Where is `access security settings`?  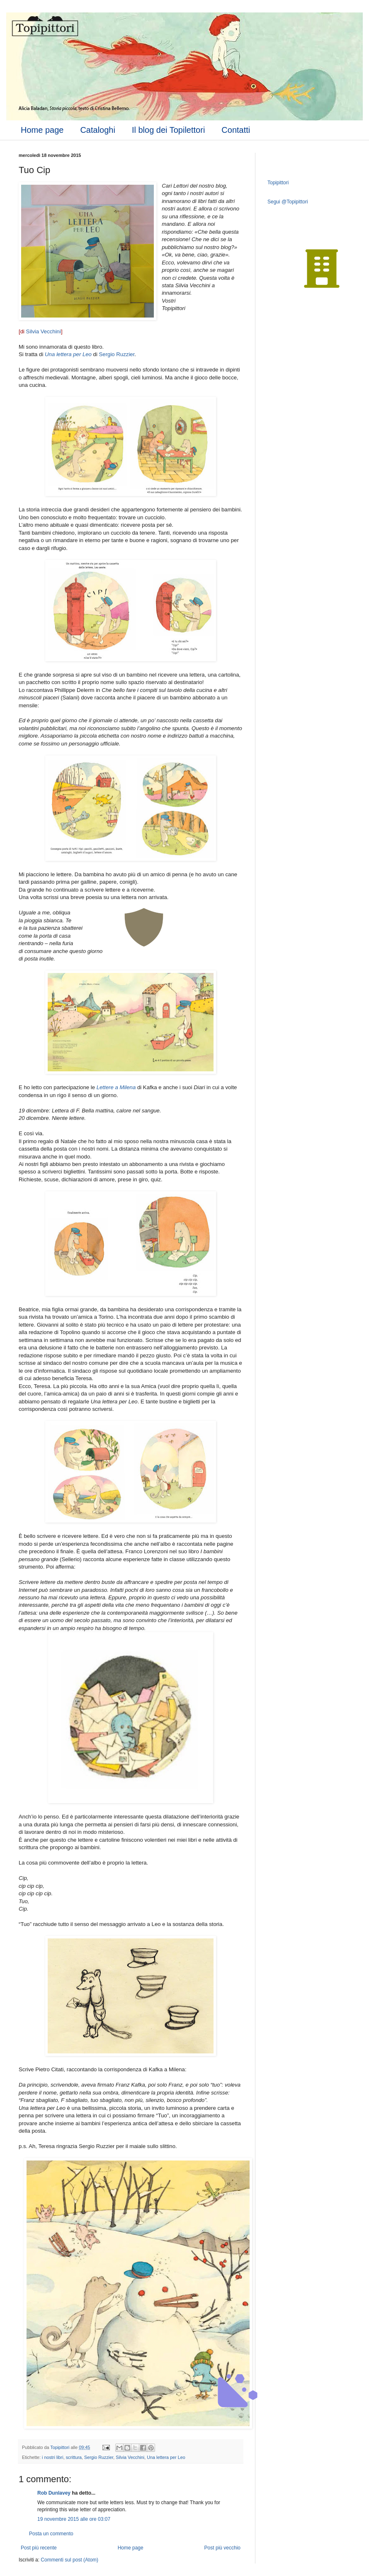 access security settings is located at coordinates (144, 927).